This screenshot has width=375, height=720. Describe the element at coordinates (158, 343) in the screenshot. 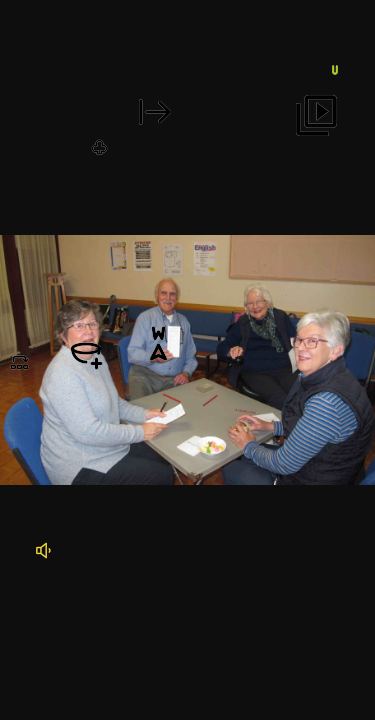

I see `navigate west` at that location.